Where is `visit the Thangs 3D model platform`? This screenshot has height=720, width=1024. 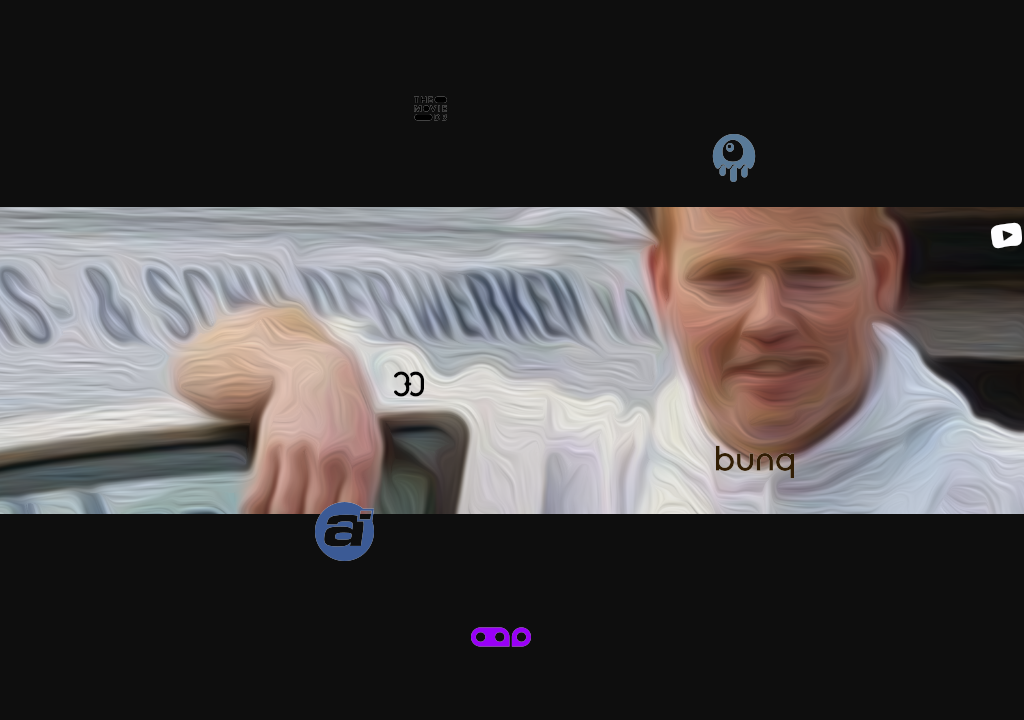 visit the Thangs 3D model platform is located at coordinates (501, 637).